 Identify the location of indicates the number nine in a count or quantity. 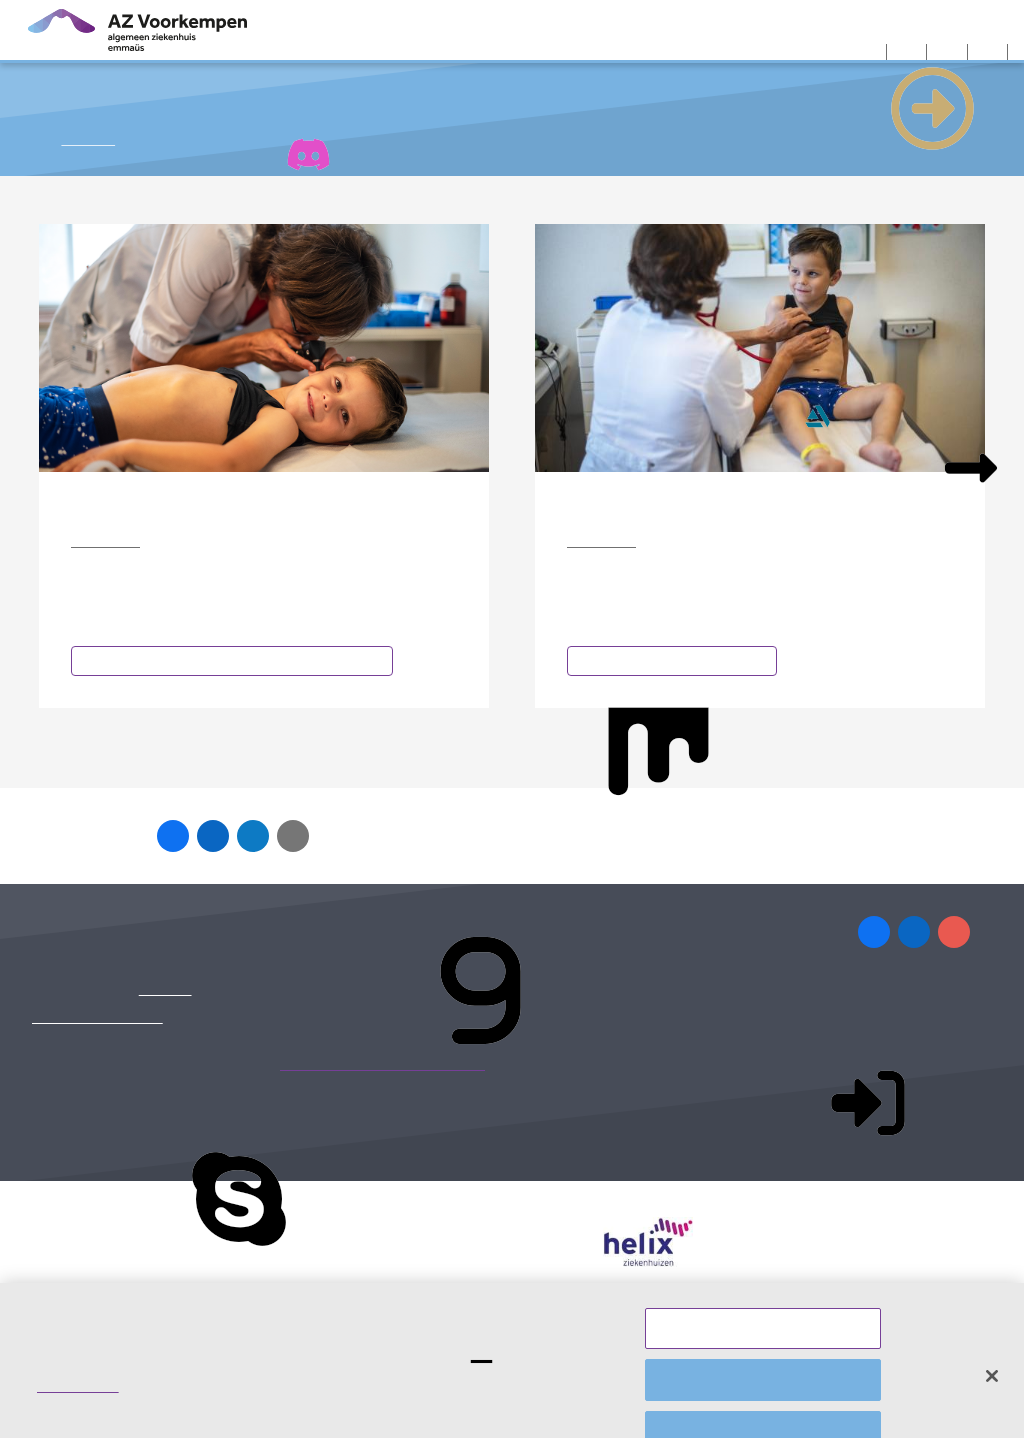
(482, 990).